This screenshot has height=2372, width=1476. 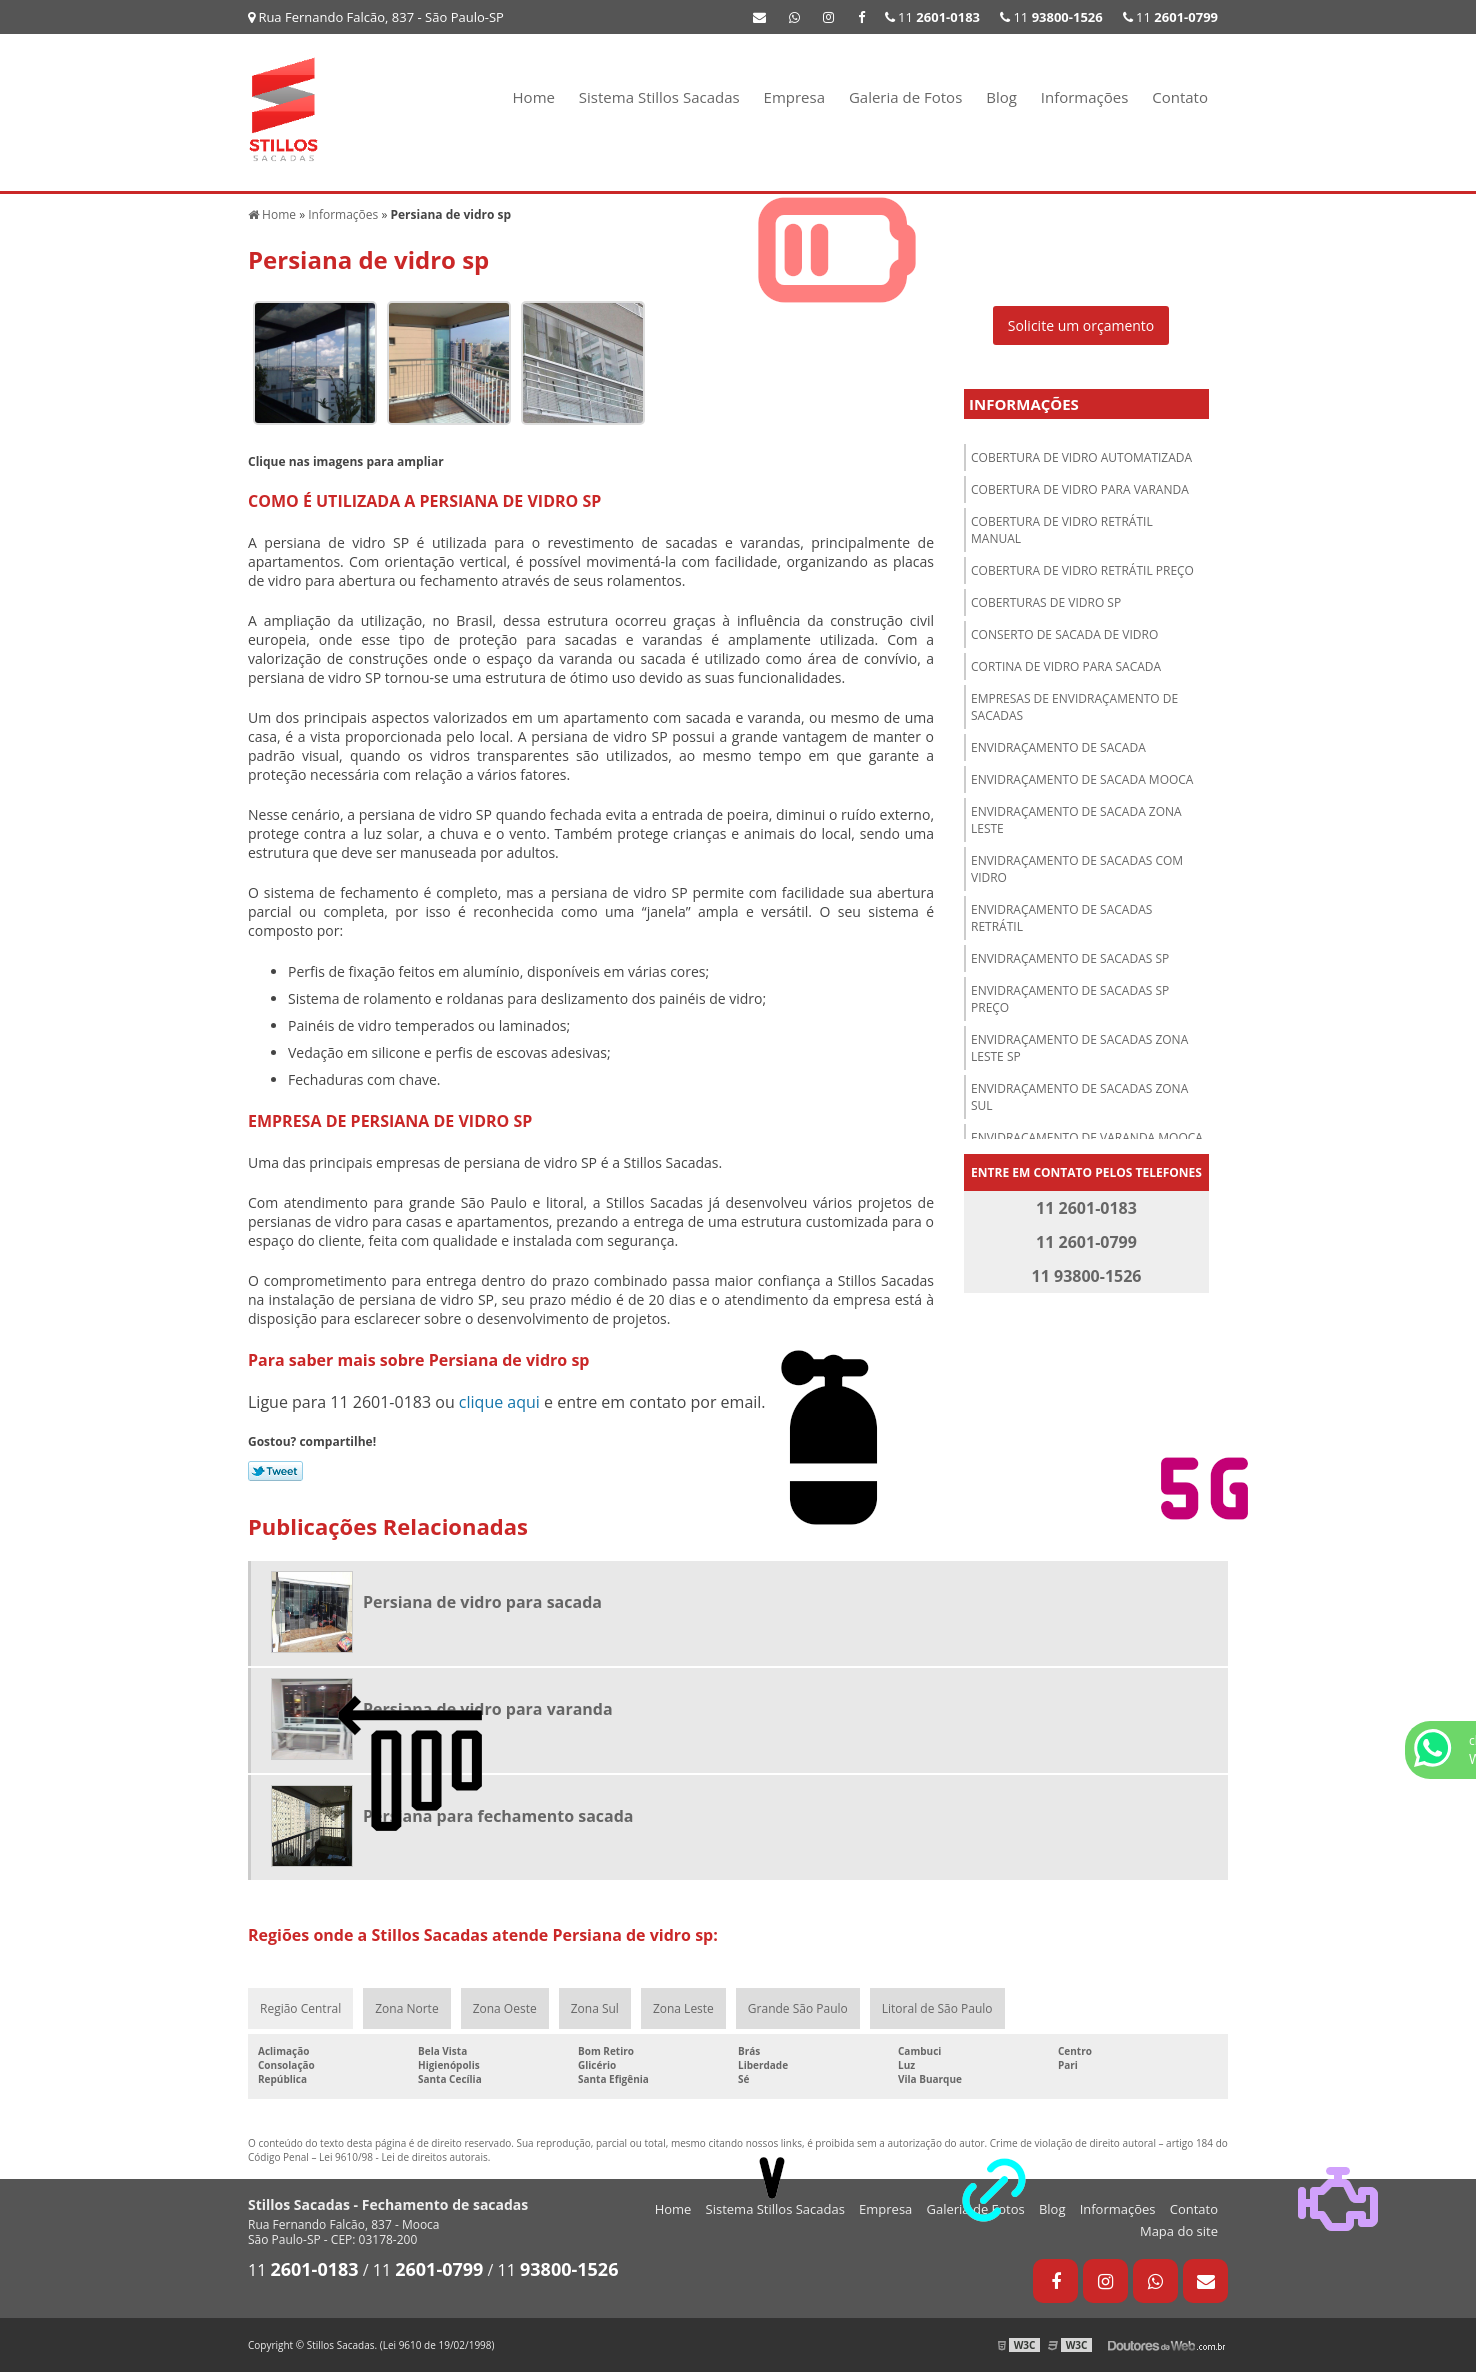 What do you see at coordinates (411, 1760) in the screenshot?
I see `view graph data from right to left` at bounding box center [411, 1760].